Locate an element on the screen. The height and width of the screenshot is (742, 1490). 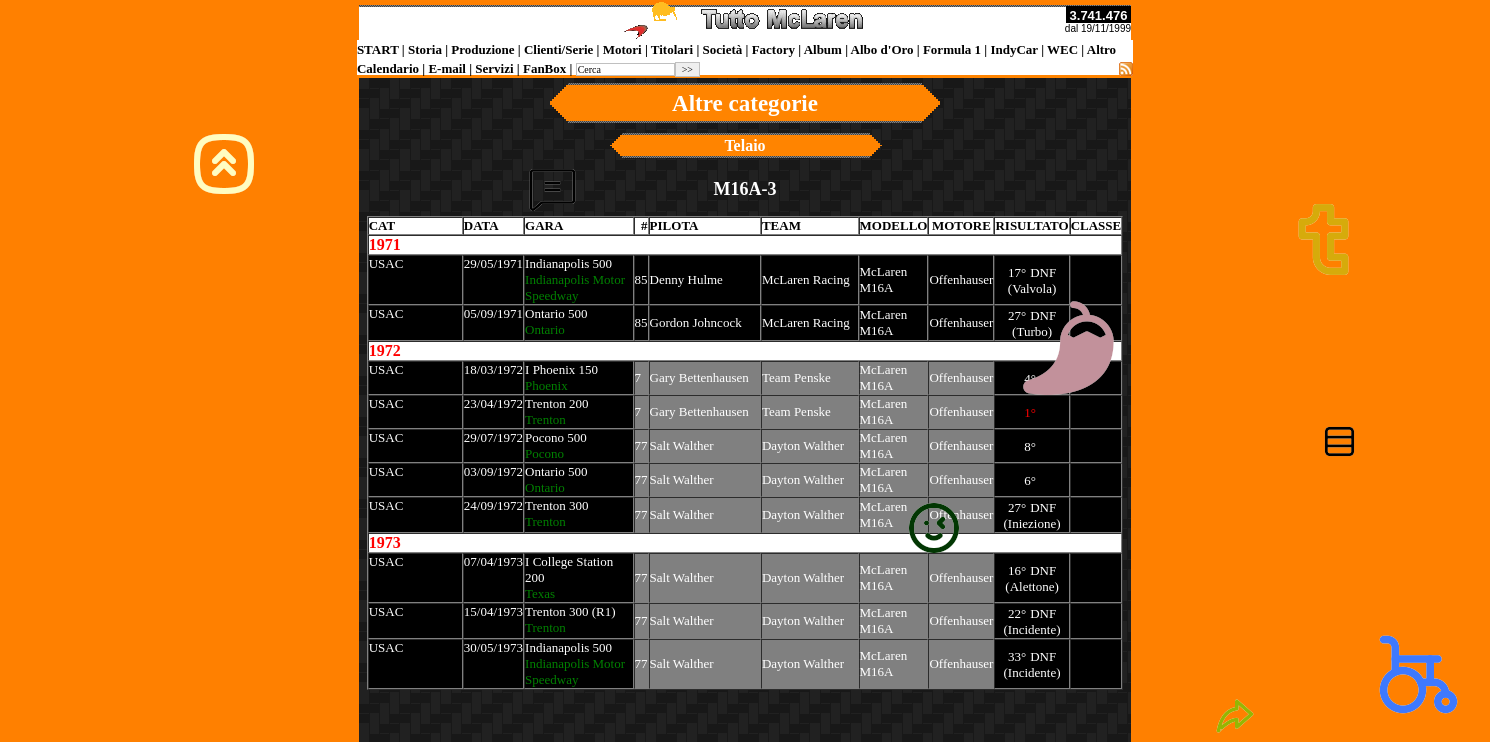
share content with others is located at coordinates (1235, 716).